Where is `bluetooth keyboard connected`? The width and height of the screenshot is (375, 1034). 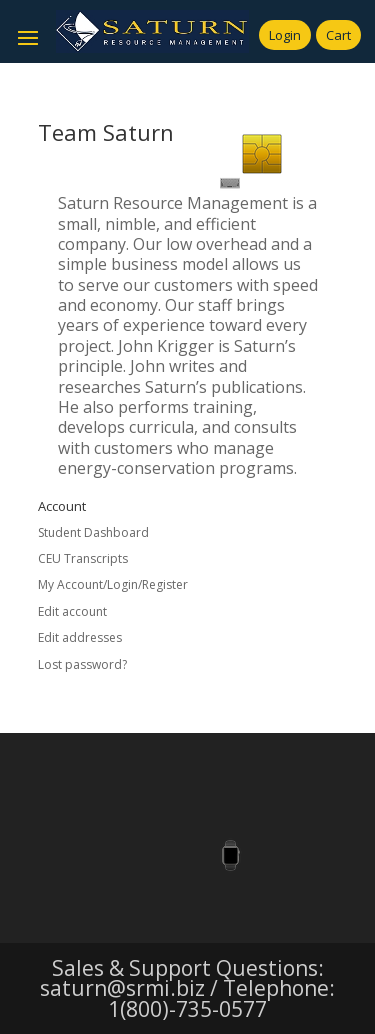
bluetooth keyboard connected is located at coordinates (230, 183).